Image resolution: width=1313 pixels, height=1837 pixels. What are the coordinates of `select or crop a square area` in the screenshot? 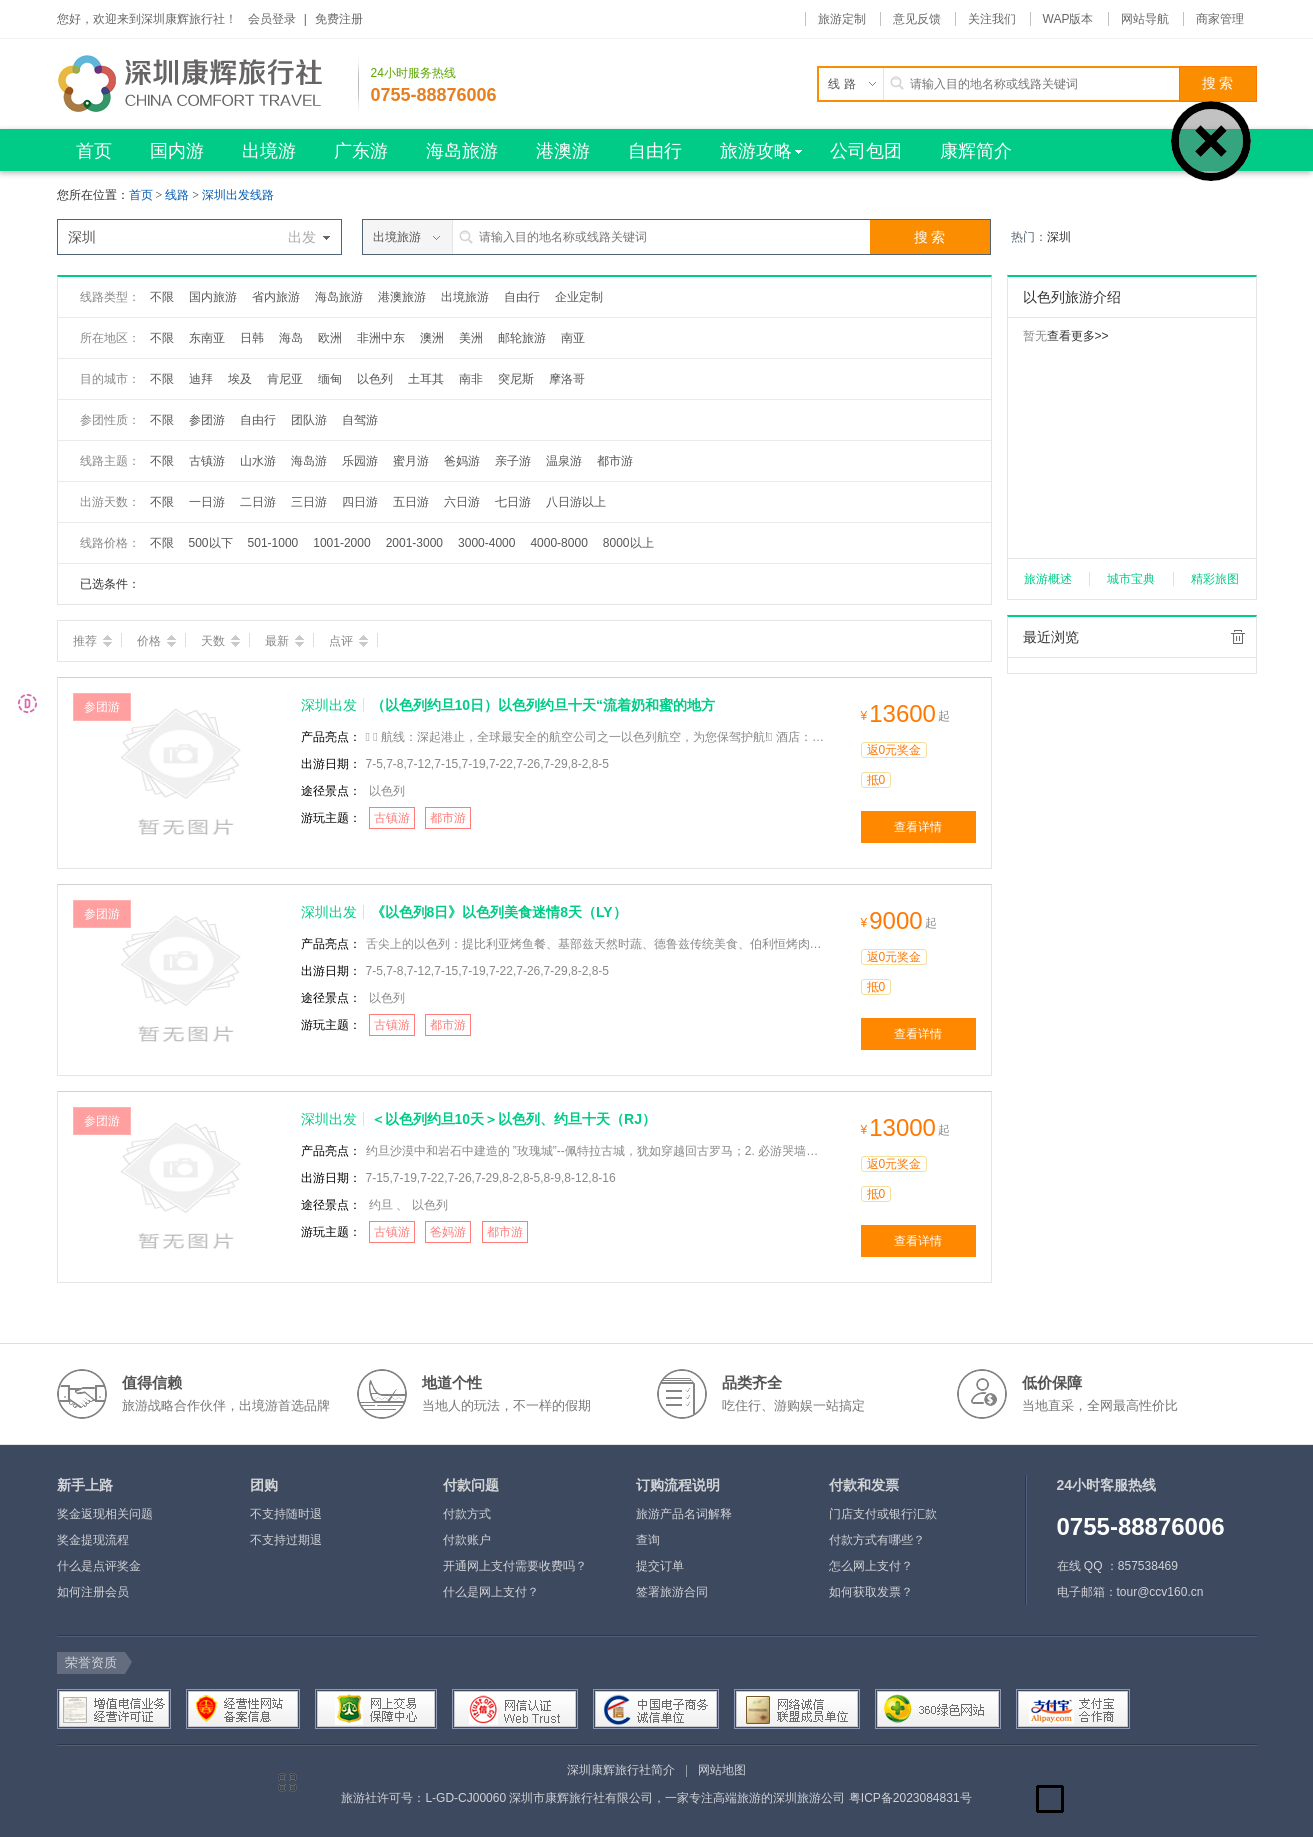 It's located at (1050, 1799).